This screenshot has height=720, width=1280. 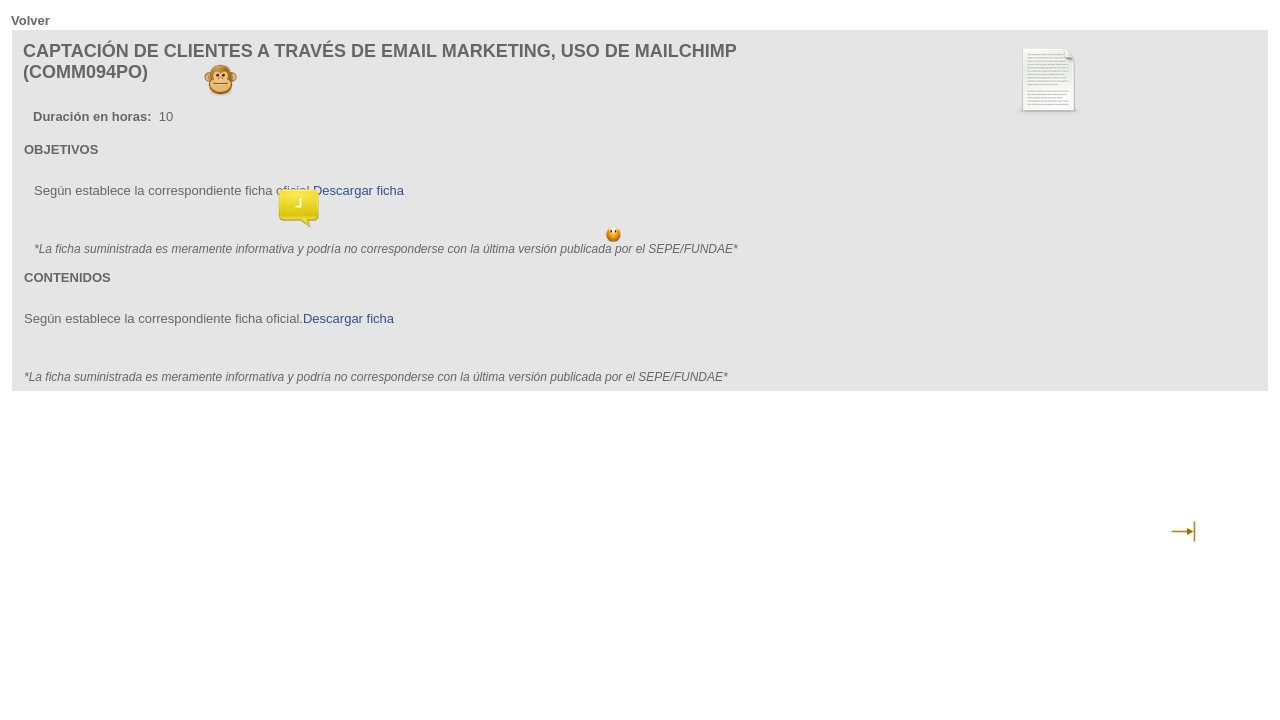 What do you see at coordinates (1183, 531) in the screenshot?
I see `skip to the last item in a list or queue` at bounding box center [1183, 531].